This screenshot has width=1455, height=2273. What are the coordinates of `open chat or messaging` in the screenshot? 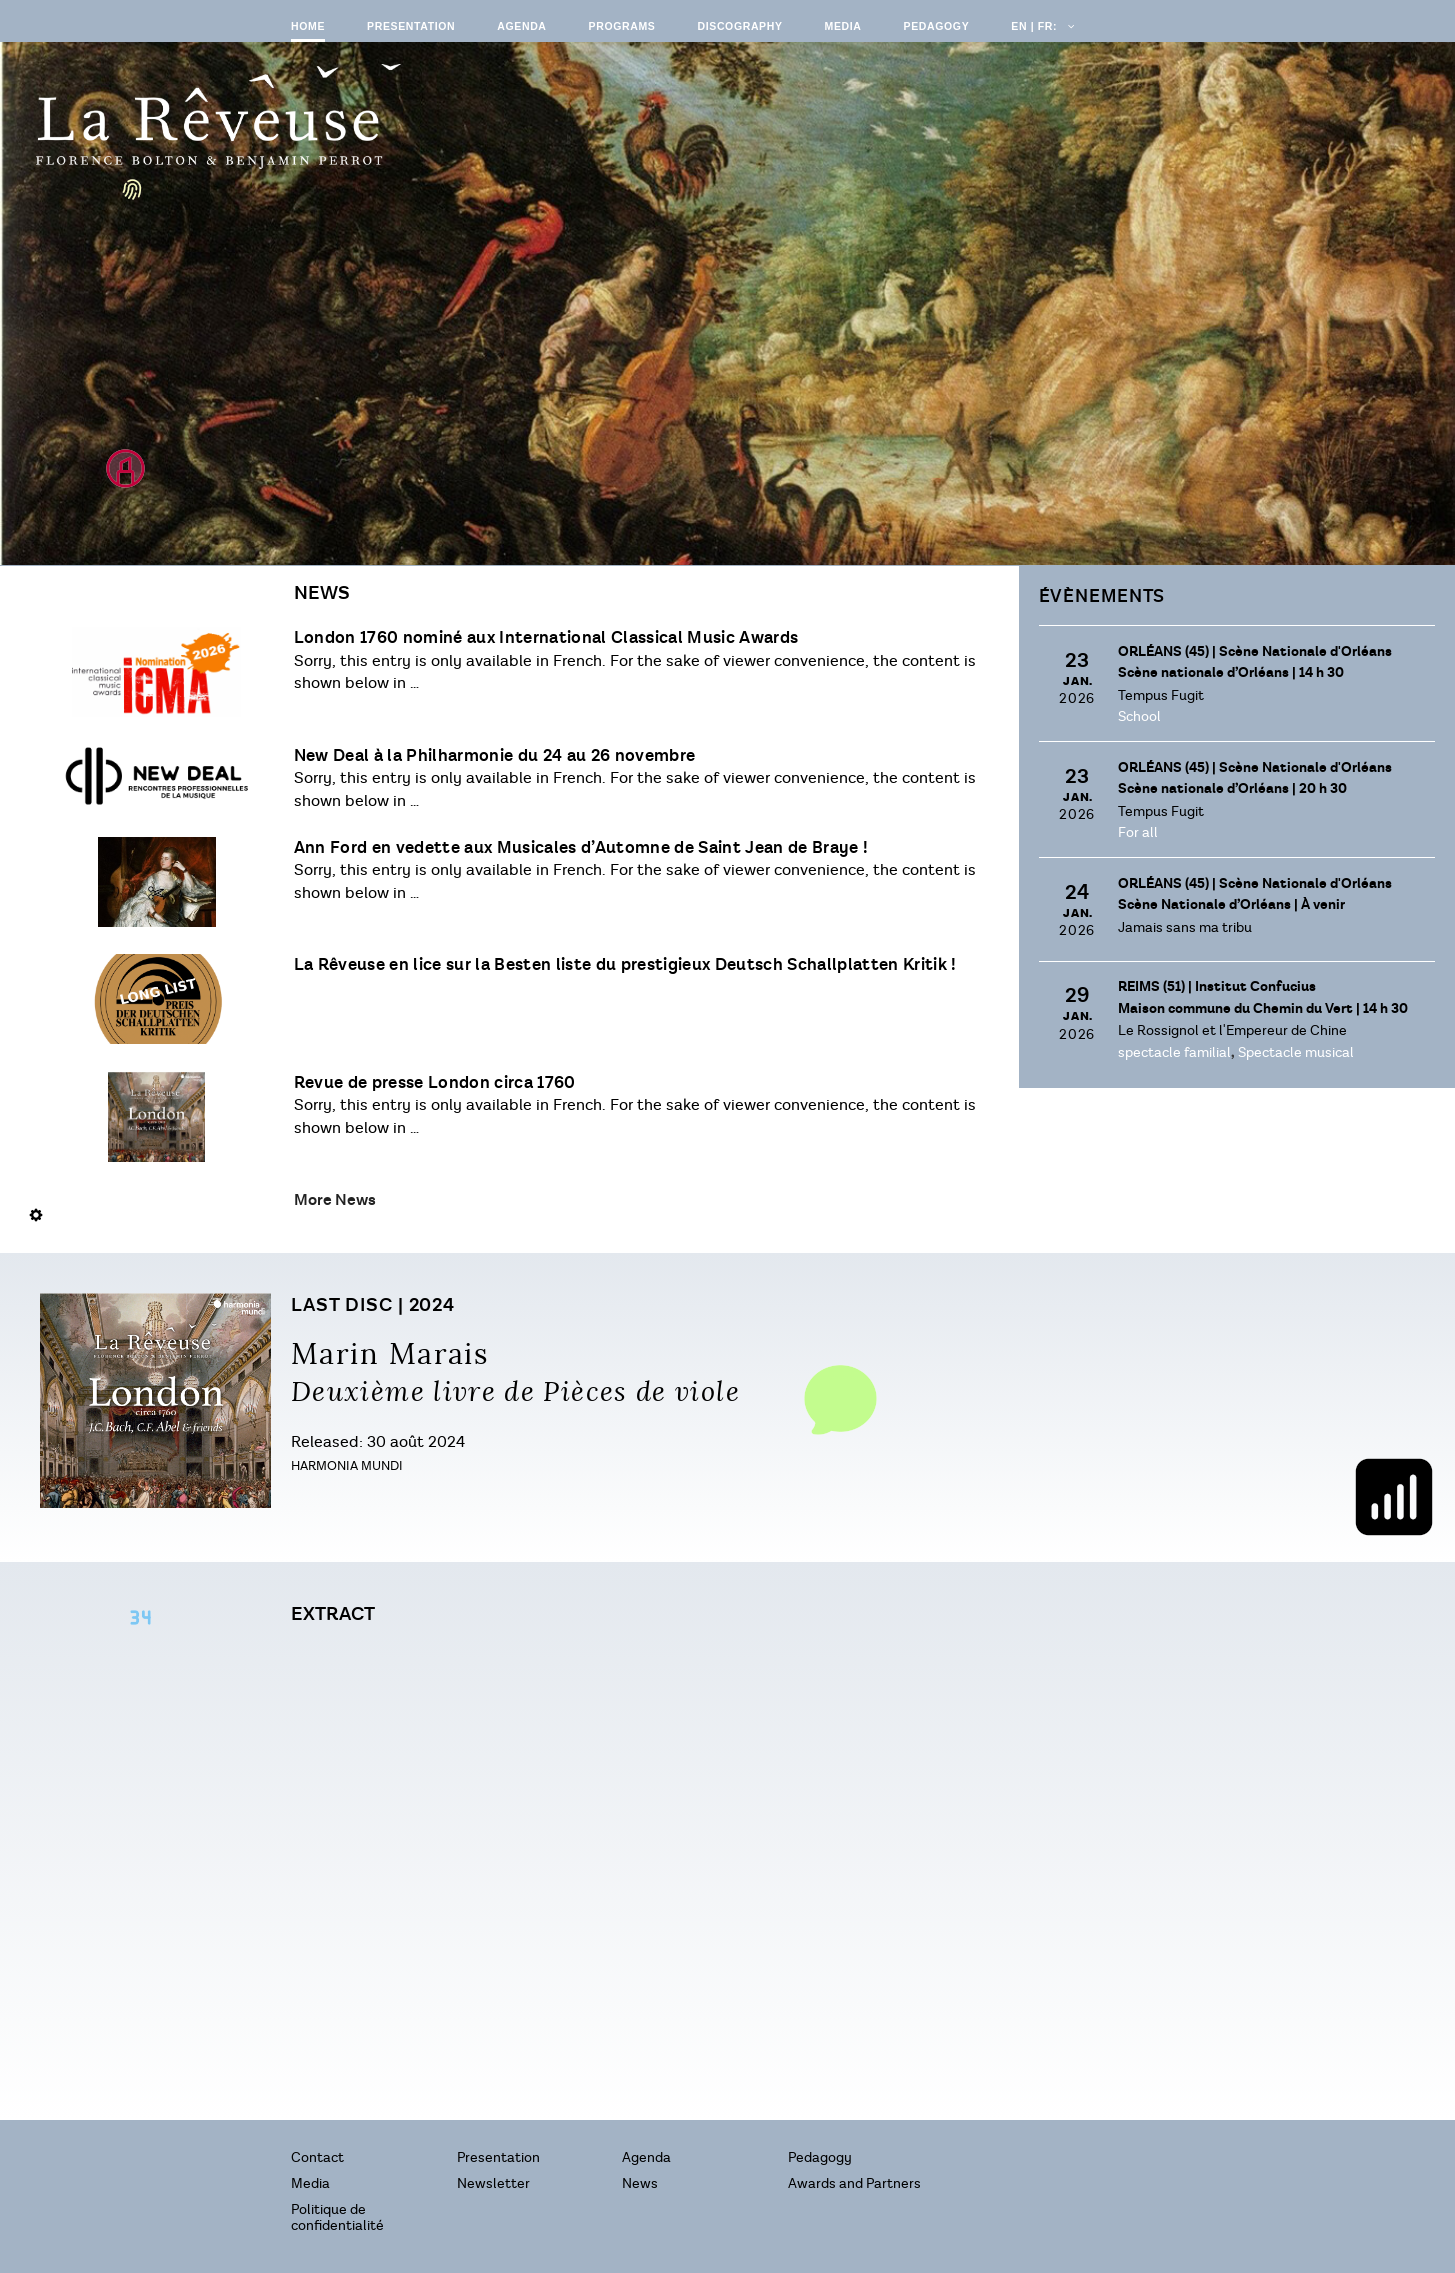 It's located at (840, 1398).